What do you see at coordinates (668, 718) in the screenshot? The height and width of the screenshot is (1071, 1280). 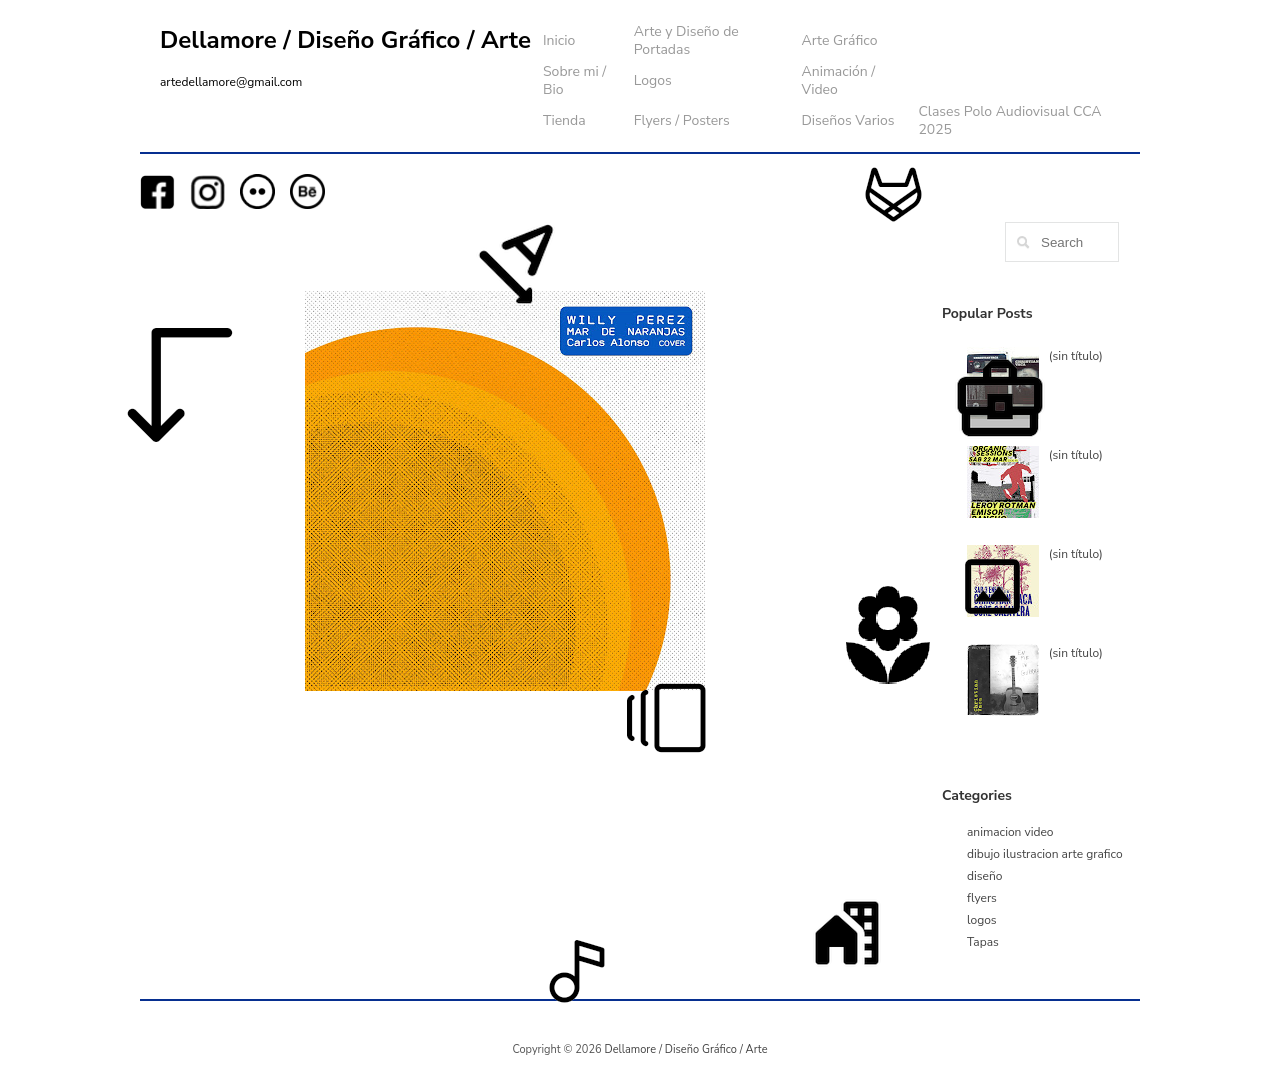 I see `view version history` at bounding box center [668, 718].